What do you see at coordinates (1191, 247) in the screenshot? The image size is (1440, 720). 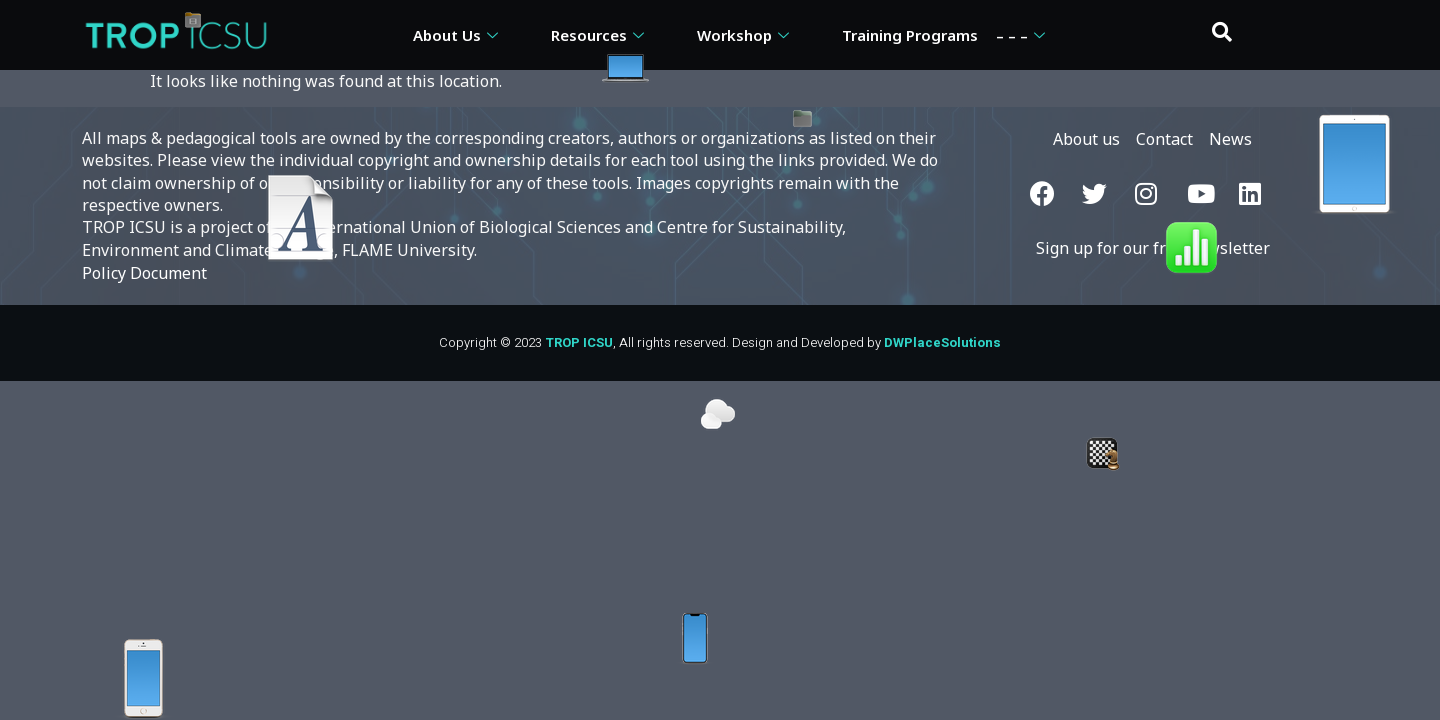 I see `open Numbers spreadsheet app` at bounding box center [1191, 247].